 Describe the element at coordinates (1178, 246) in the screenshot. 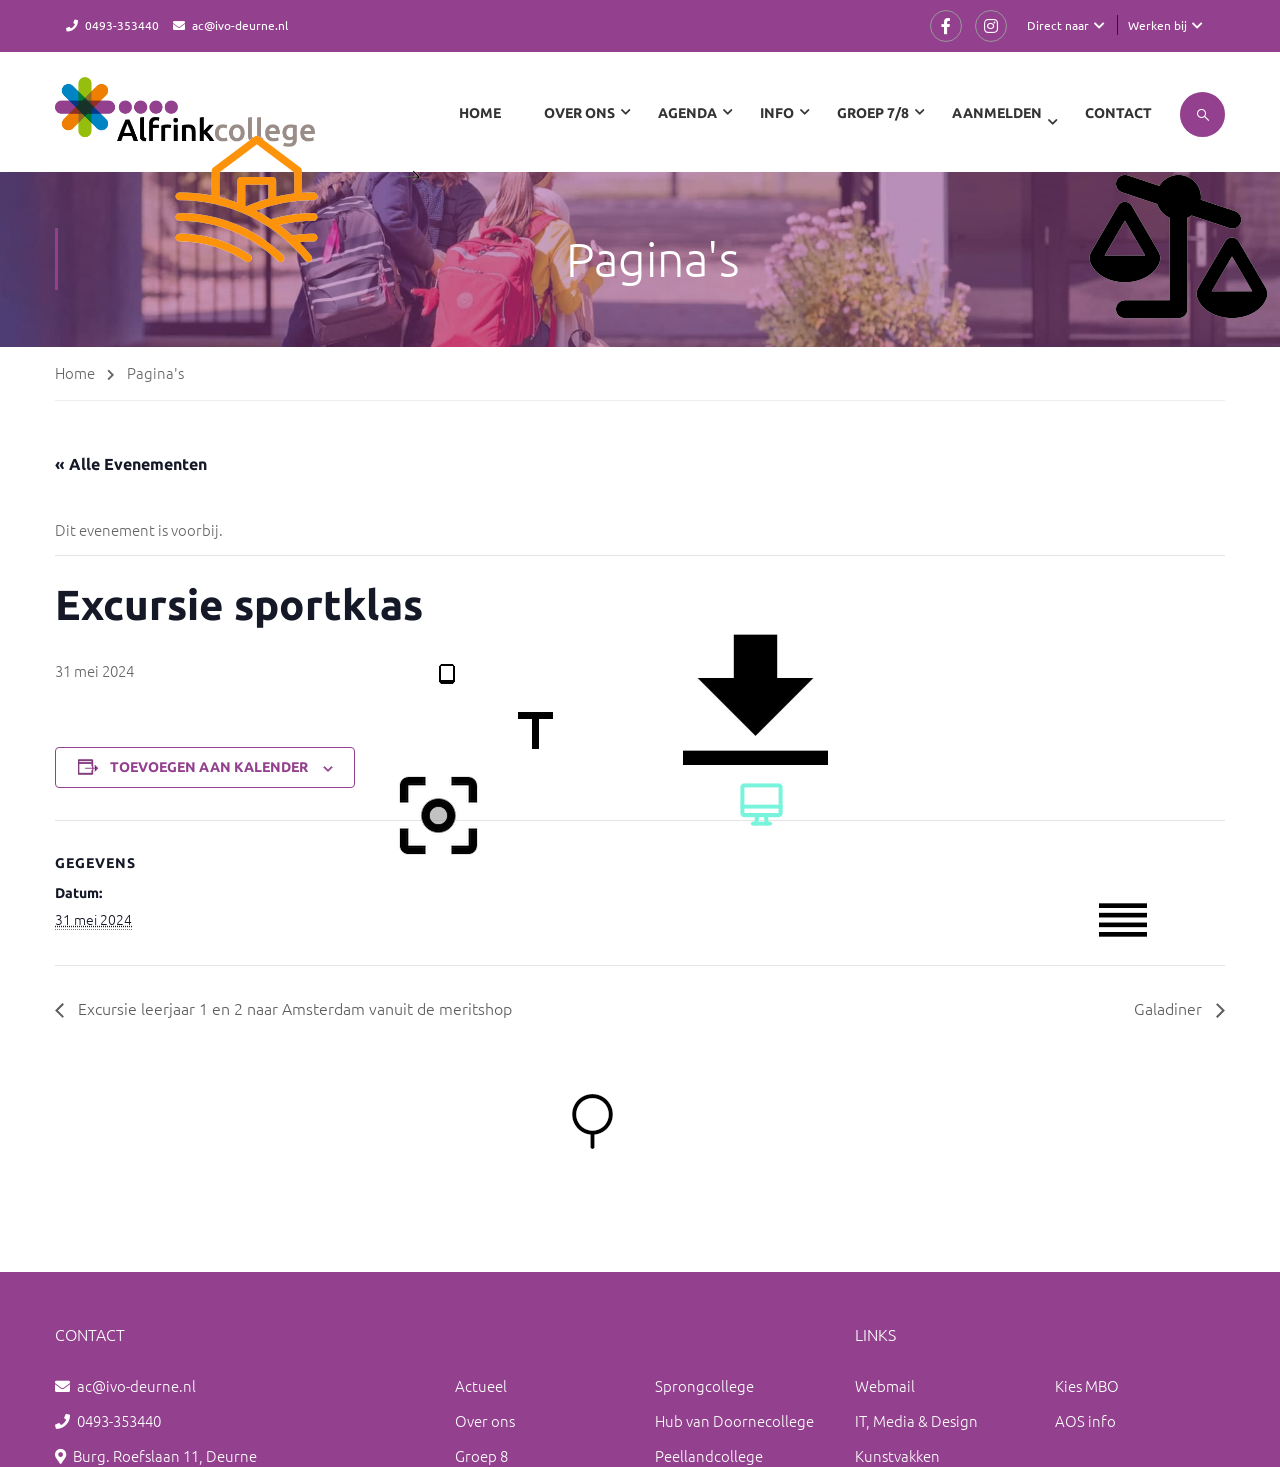

I see `indicates an unequal comparison or imbalance` at that location.